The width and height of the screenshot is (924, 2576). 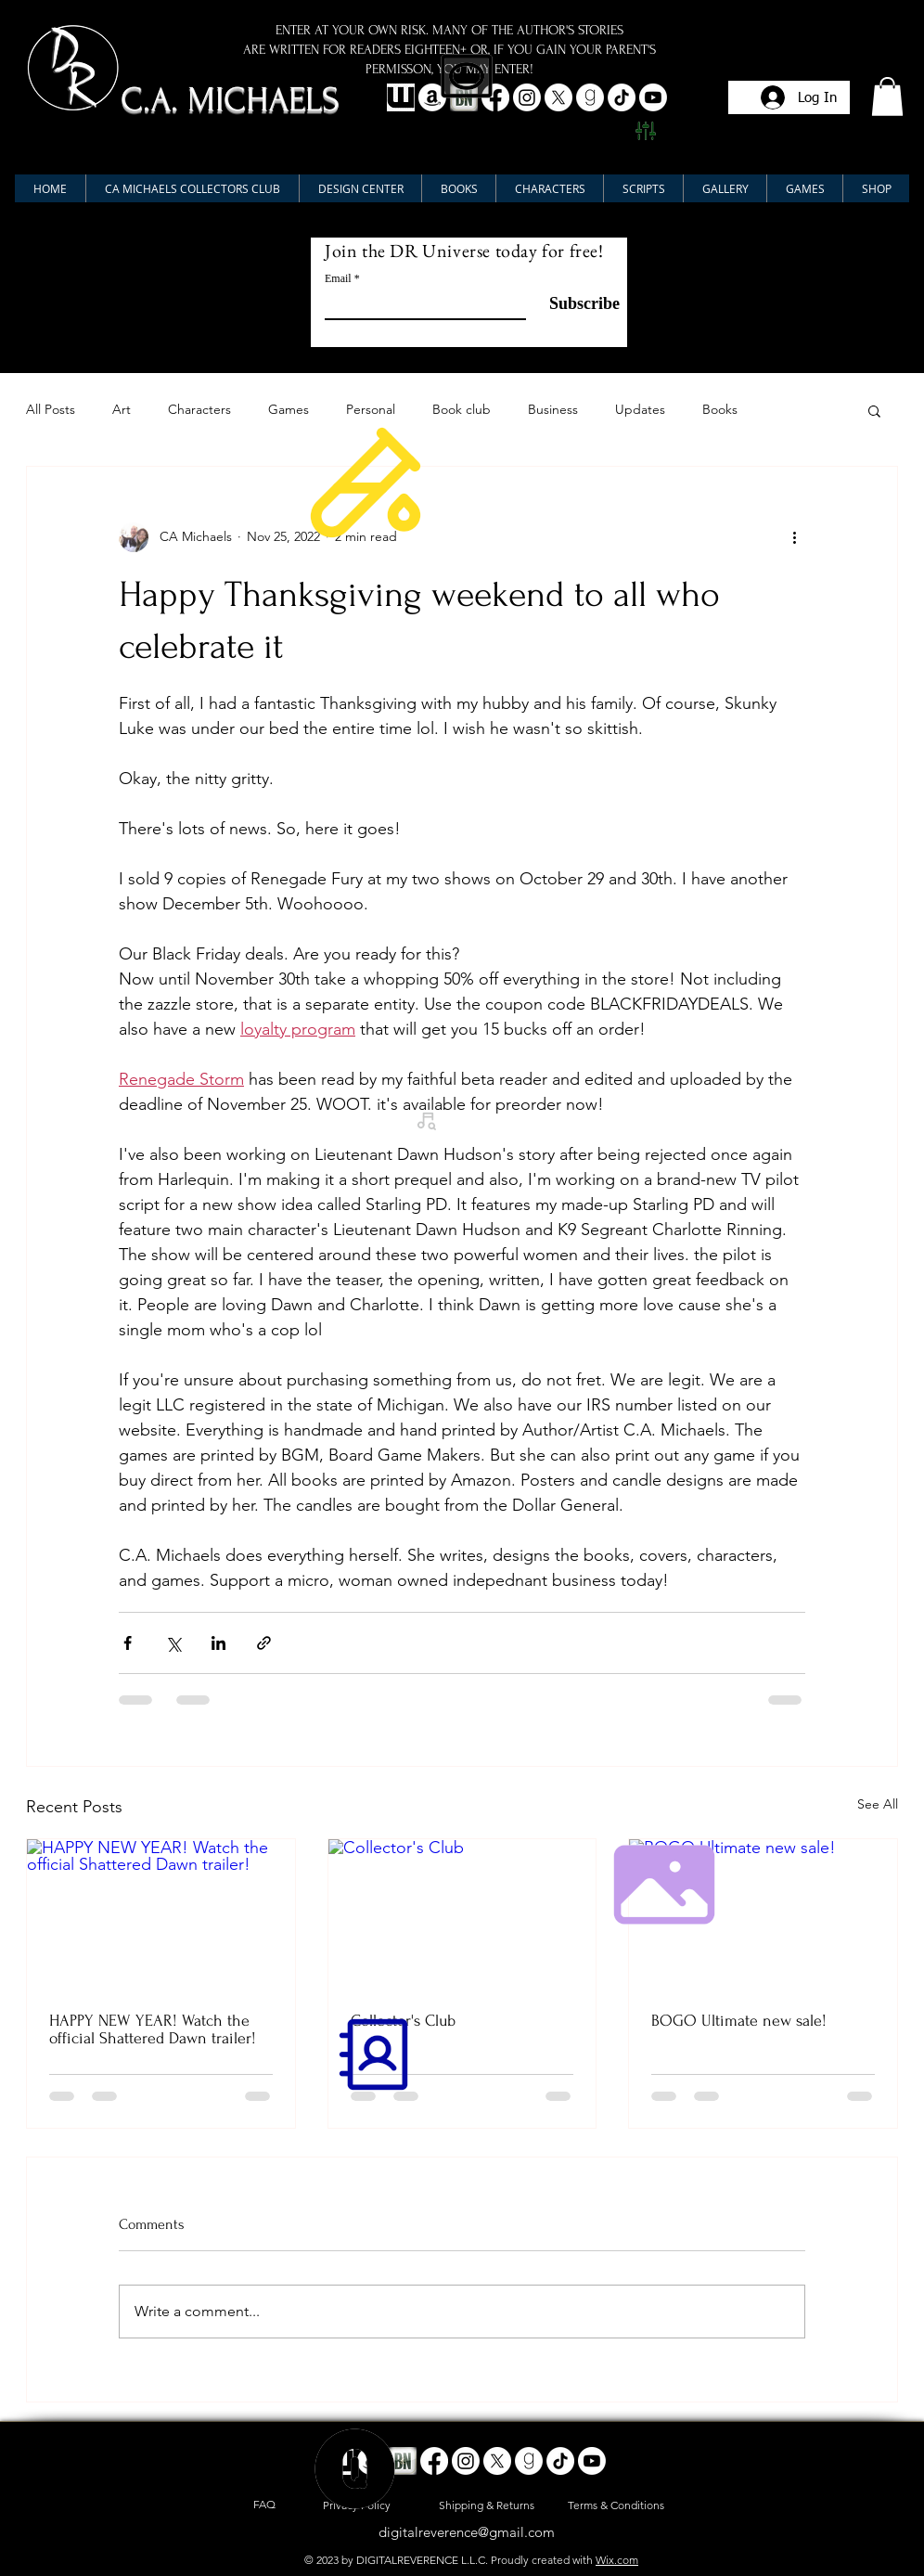 What do you see at coordinates (467, 76) in the screenshot?
I see `apply vignette effect to image` at bounding box center [467, 76].